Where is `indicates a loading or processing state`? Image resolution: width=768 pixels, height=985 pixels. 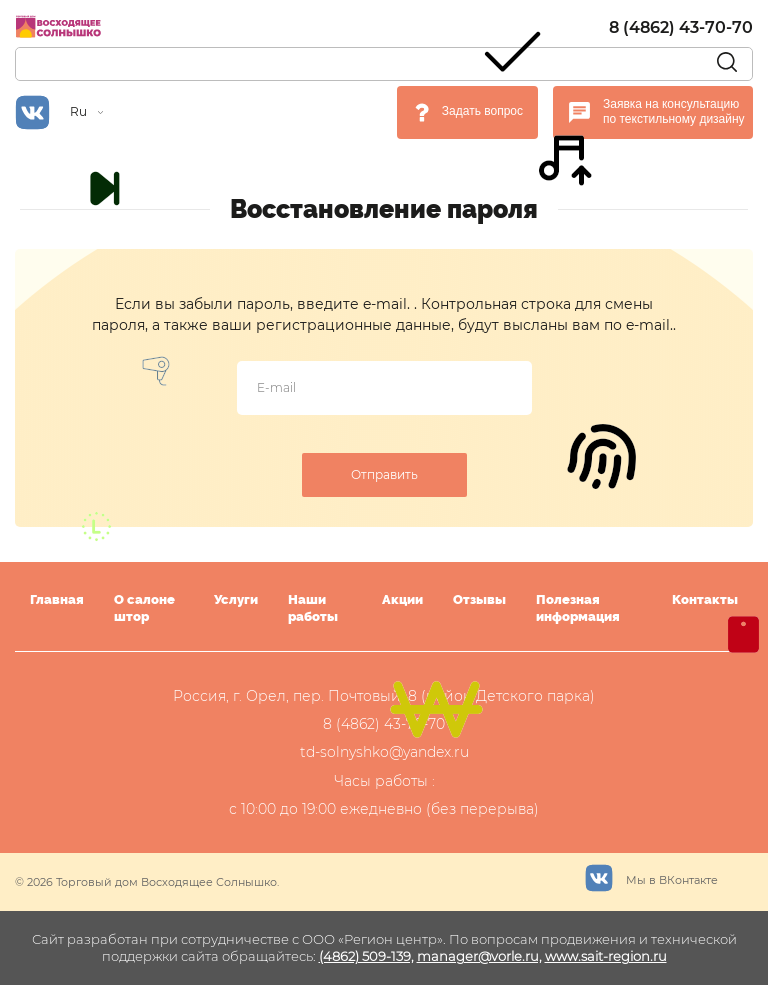
indicates a loading or processing state is located at coordinates (96, 526).